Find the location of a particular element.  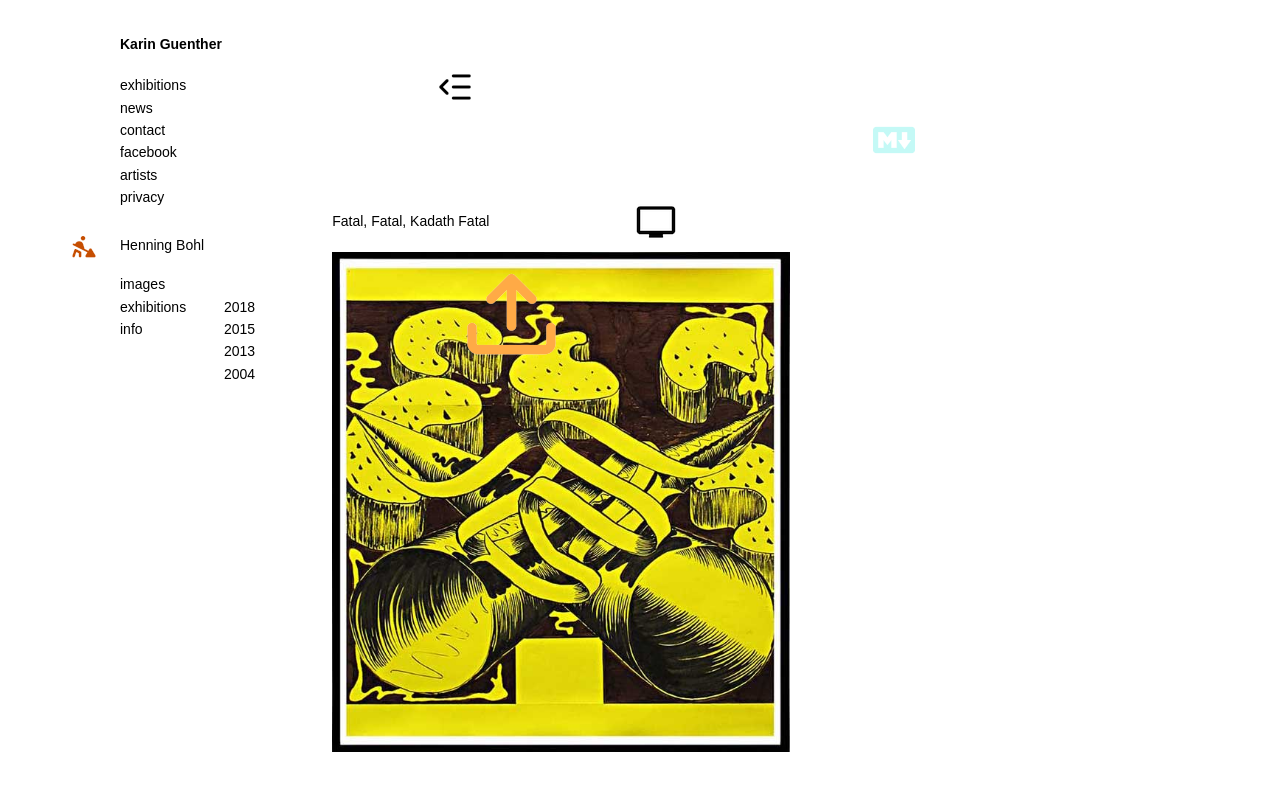

format text using markdown is located at coordinates (894, 140).